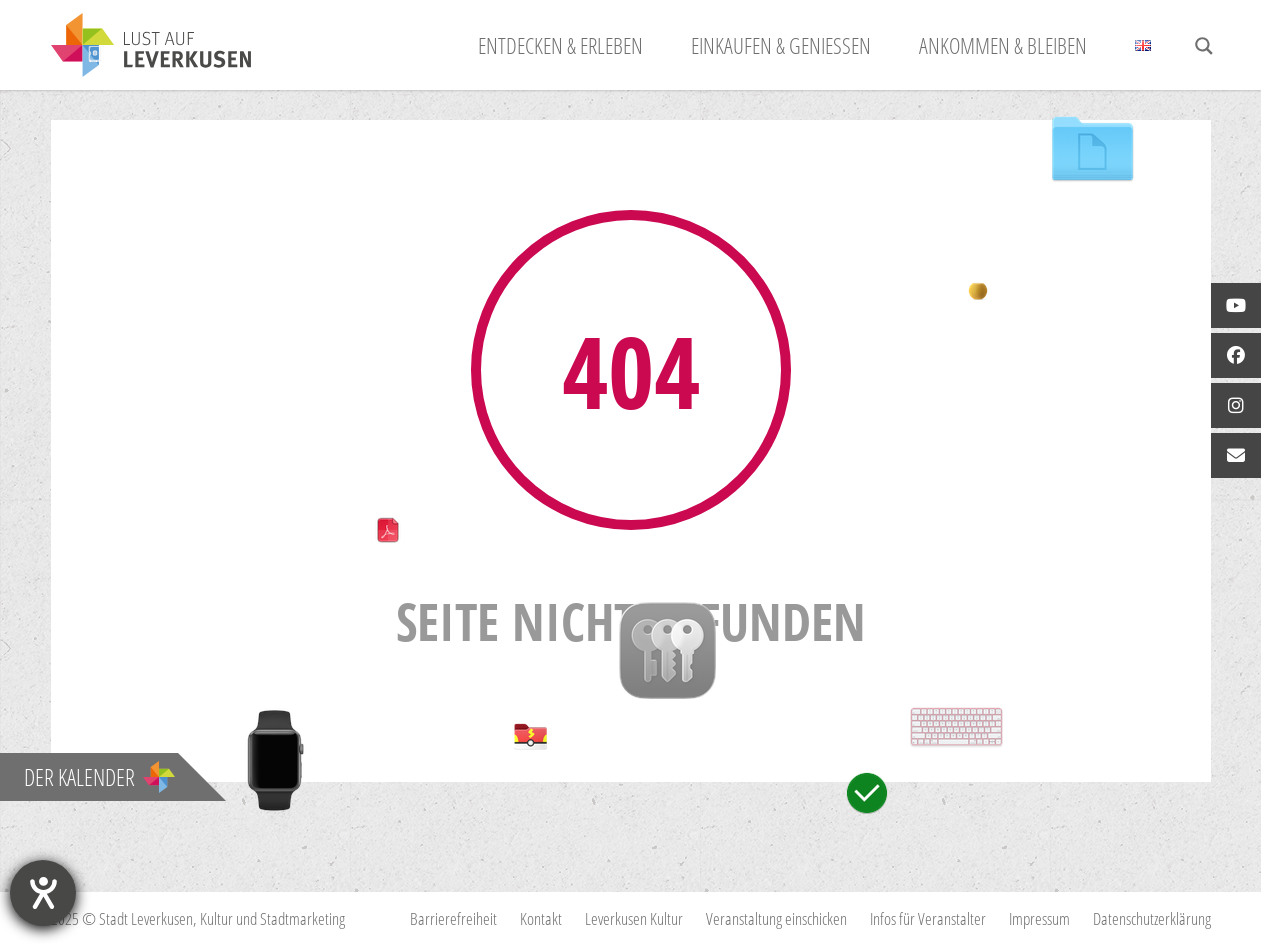  Describe the element at coordinates (867, 793) in the screenshot. I see `indicates file or folder is fully synced` at that location.